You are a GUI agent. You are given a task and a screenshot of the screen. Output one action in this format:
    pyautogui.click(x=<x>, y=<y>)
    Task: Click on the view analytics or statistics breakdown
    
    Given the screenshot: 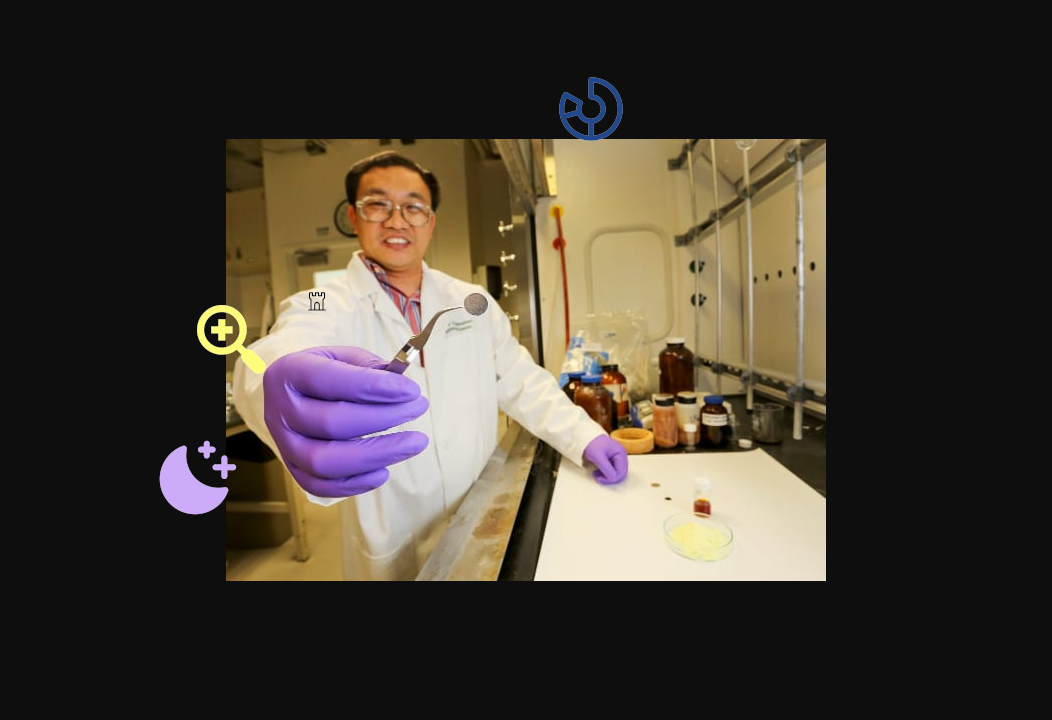 What is the action you would take?
    pyautogui.click(x=591, y=109)
    